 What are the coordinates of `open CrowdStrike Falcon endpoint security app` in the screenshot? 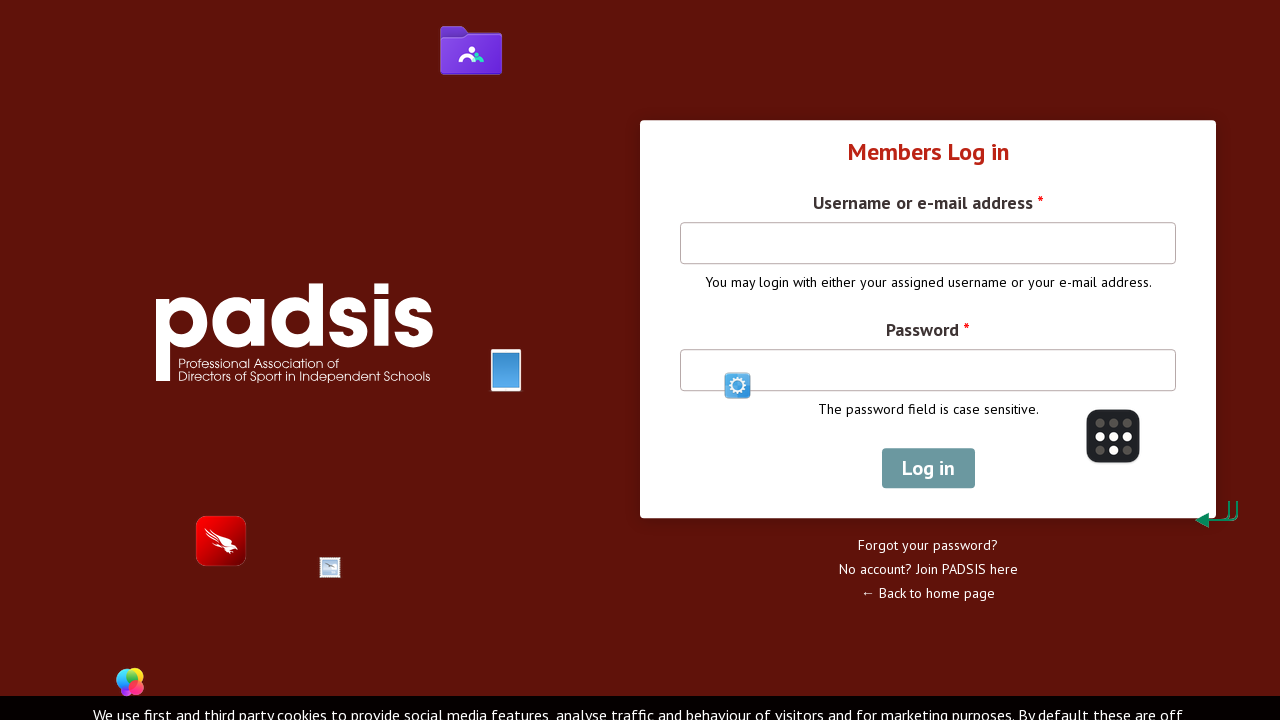 It's located at (221, 541).